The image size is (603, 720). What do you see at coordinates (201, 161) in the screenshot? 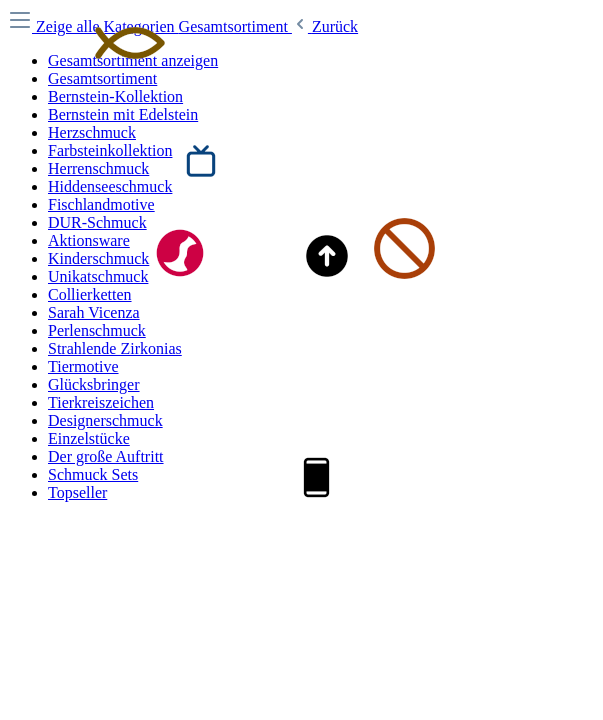
I see `access tv or video streaming content` at bounding box center [201, 161].